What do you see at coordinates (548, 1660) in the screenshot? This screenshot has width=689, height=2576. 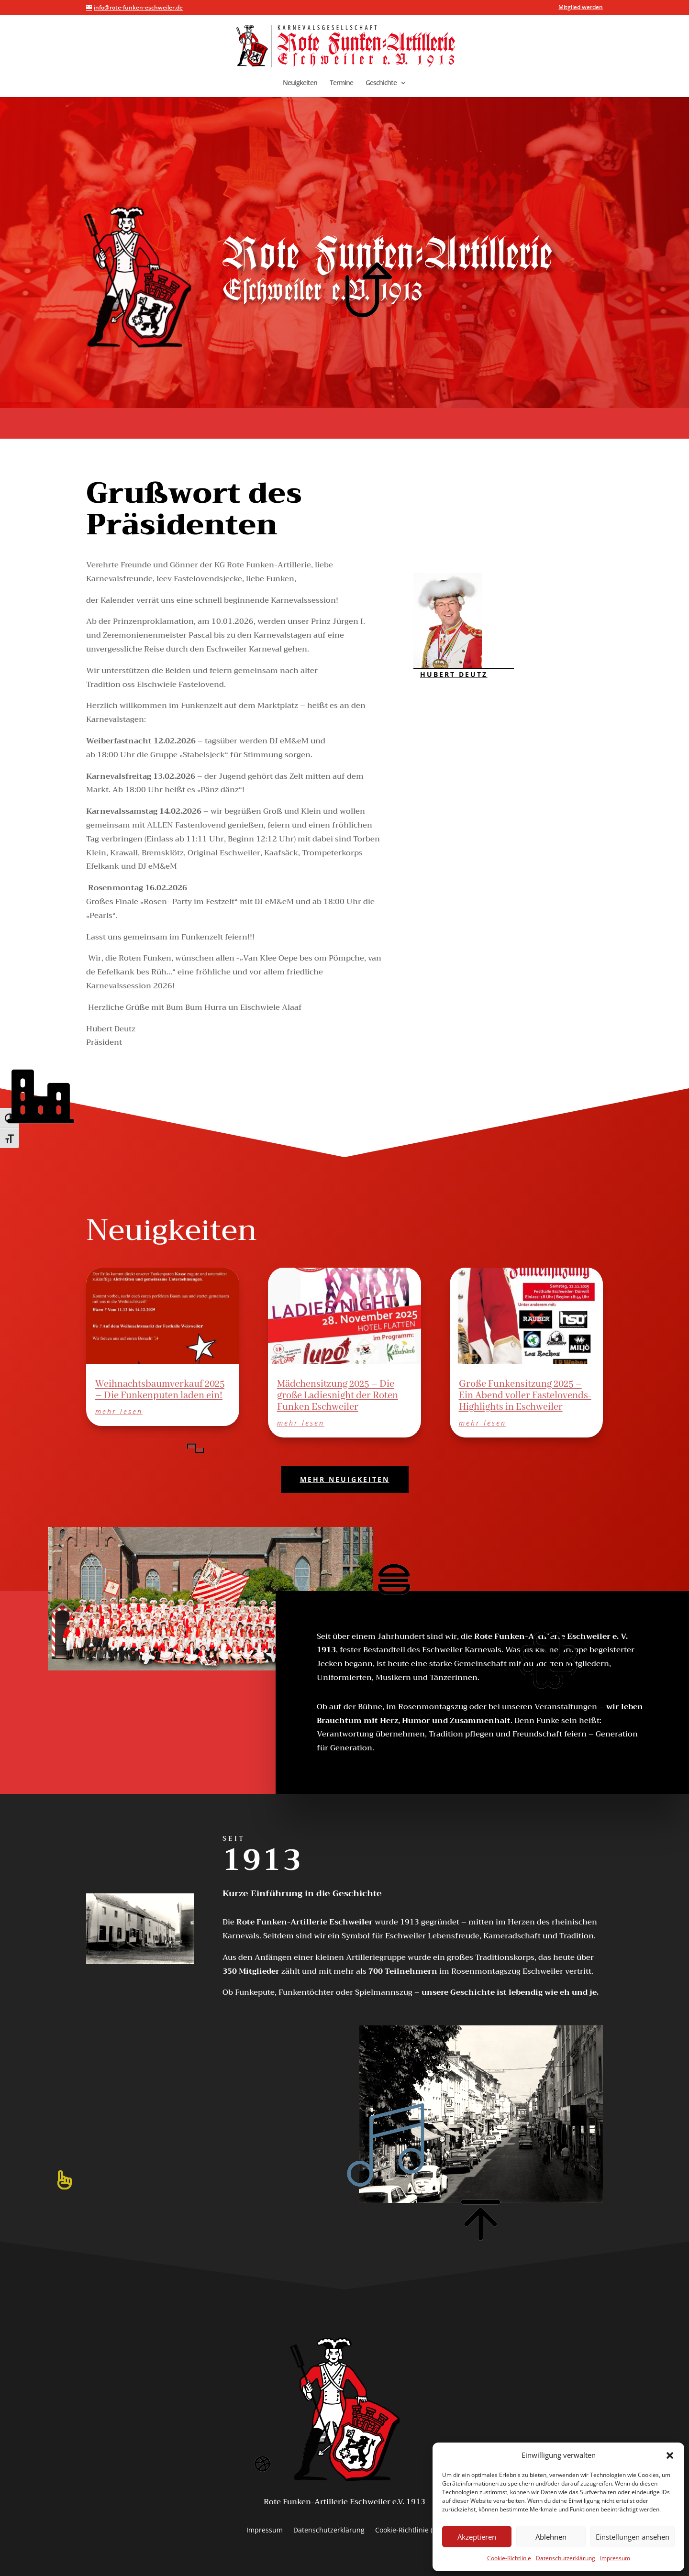 I see `open slack` at bounding box center [548, 1660].